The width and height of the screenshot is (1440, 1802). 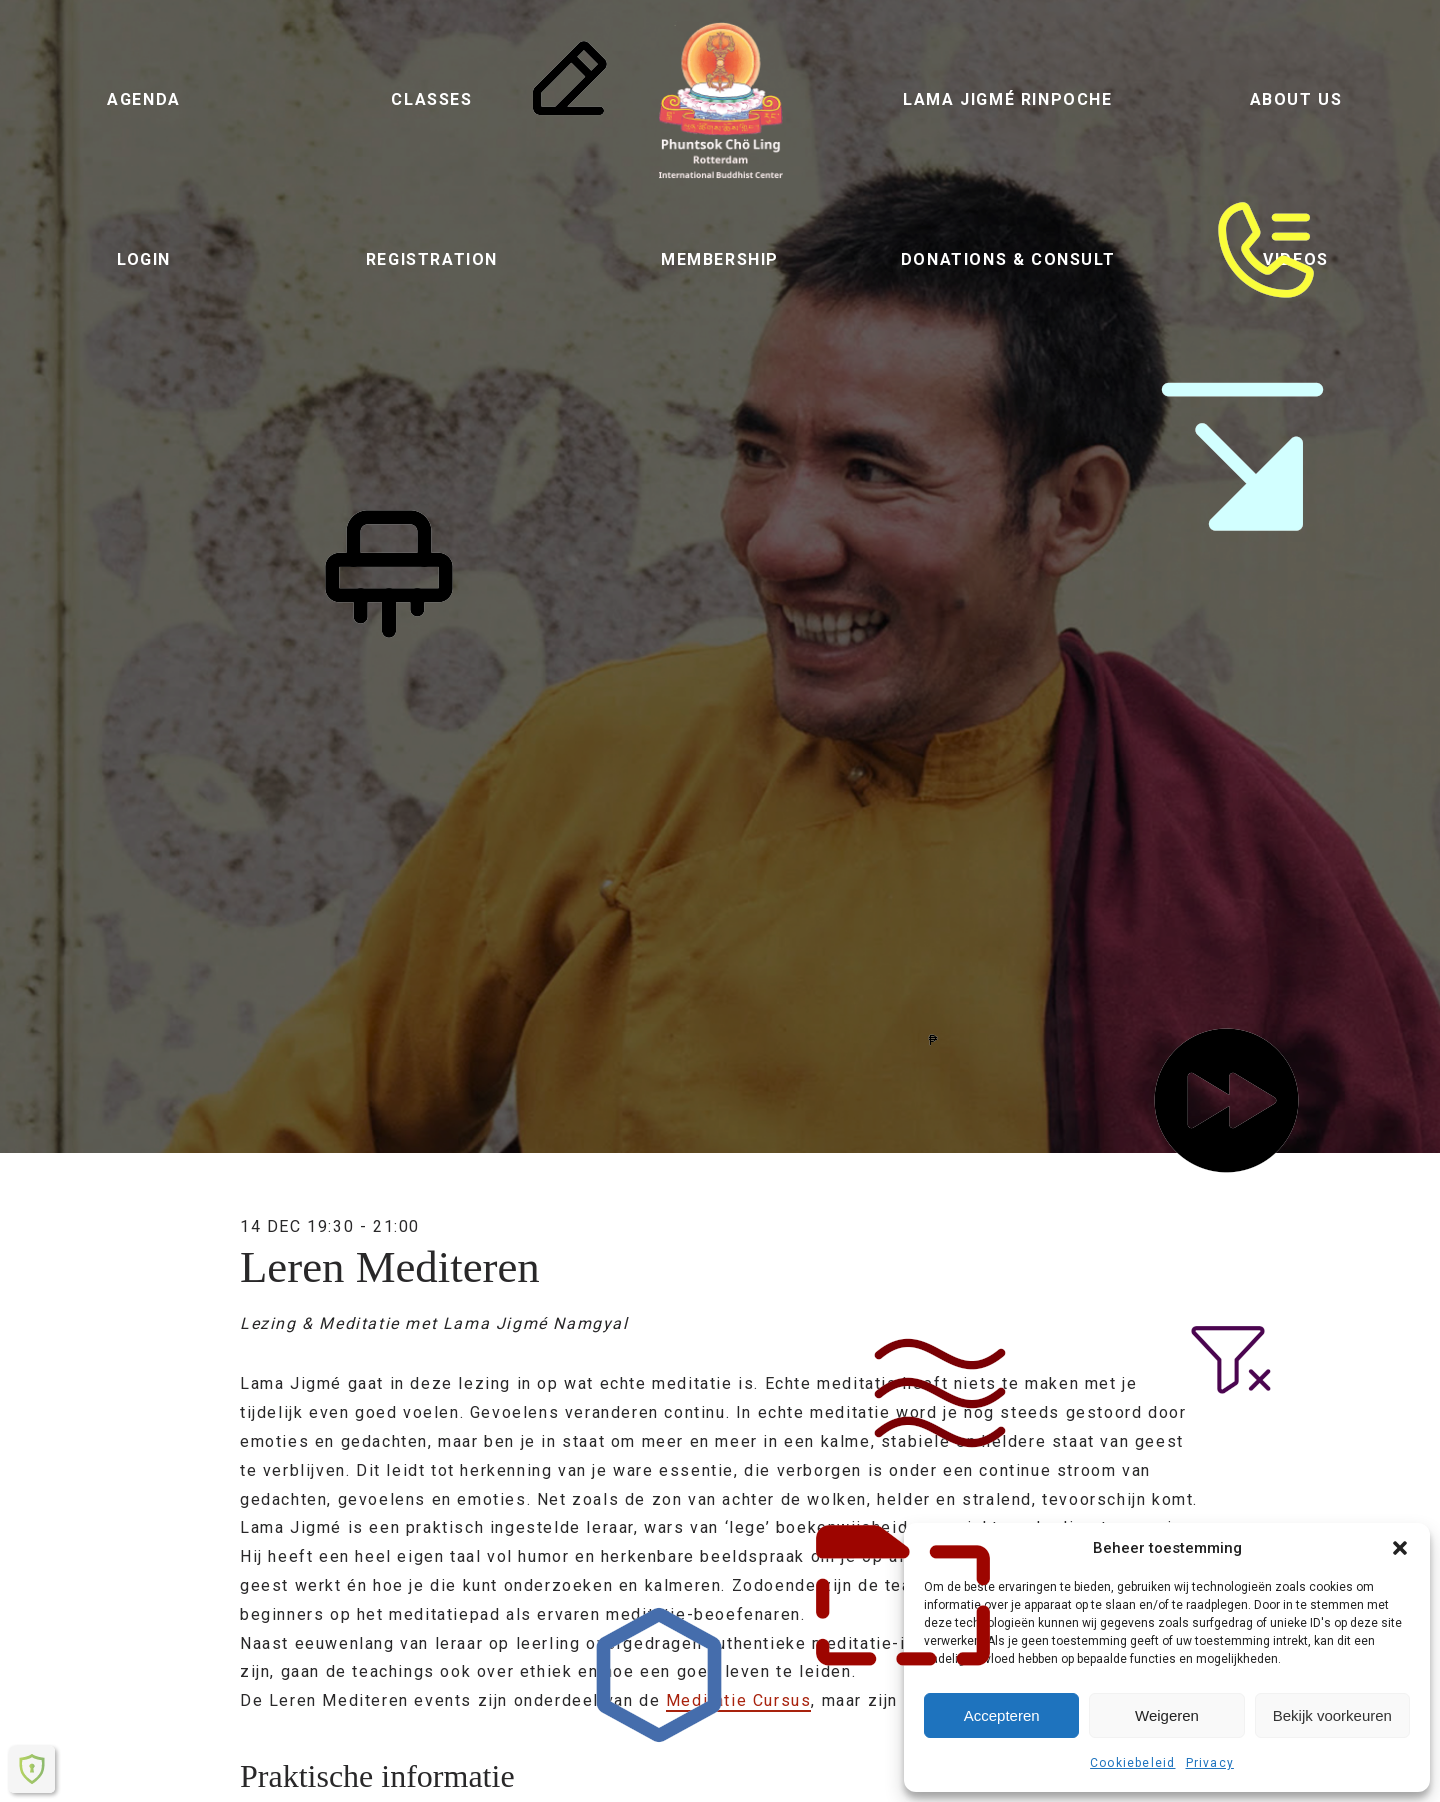 What do you see at coordinates (568, 79) in the screenshot?
I see `edit text or content` at bounding box center [568, 79].